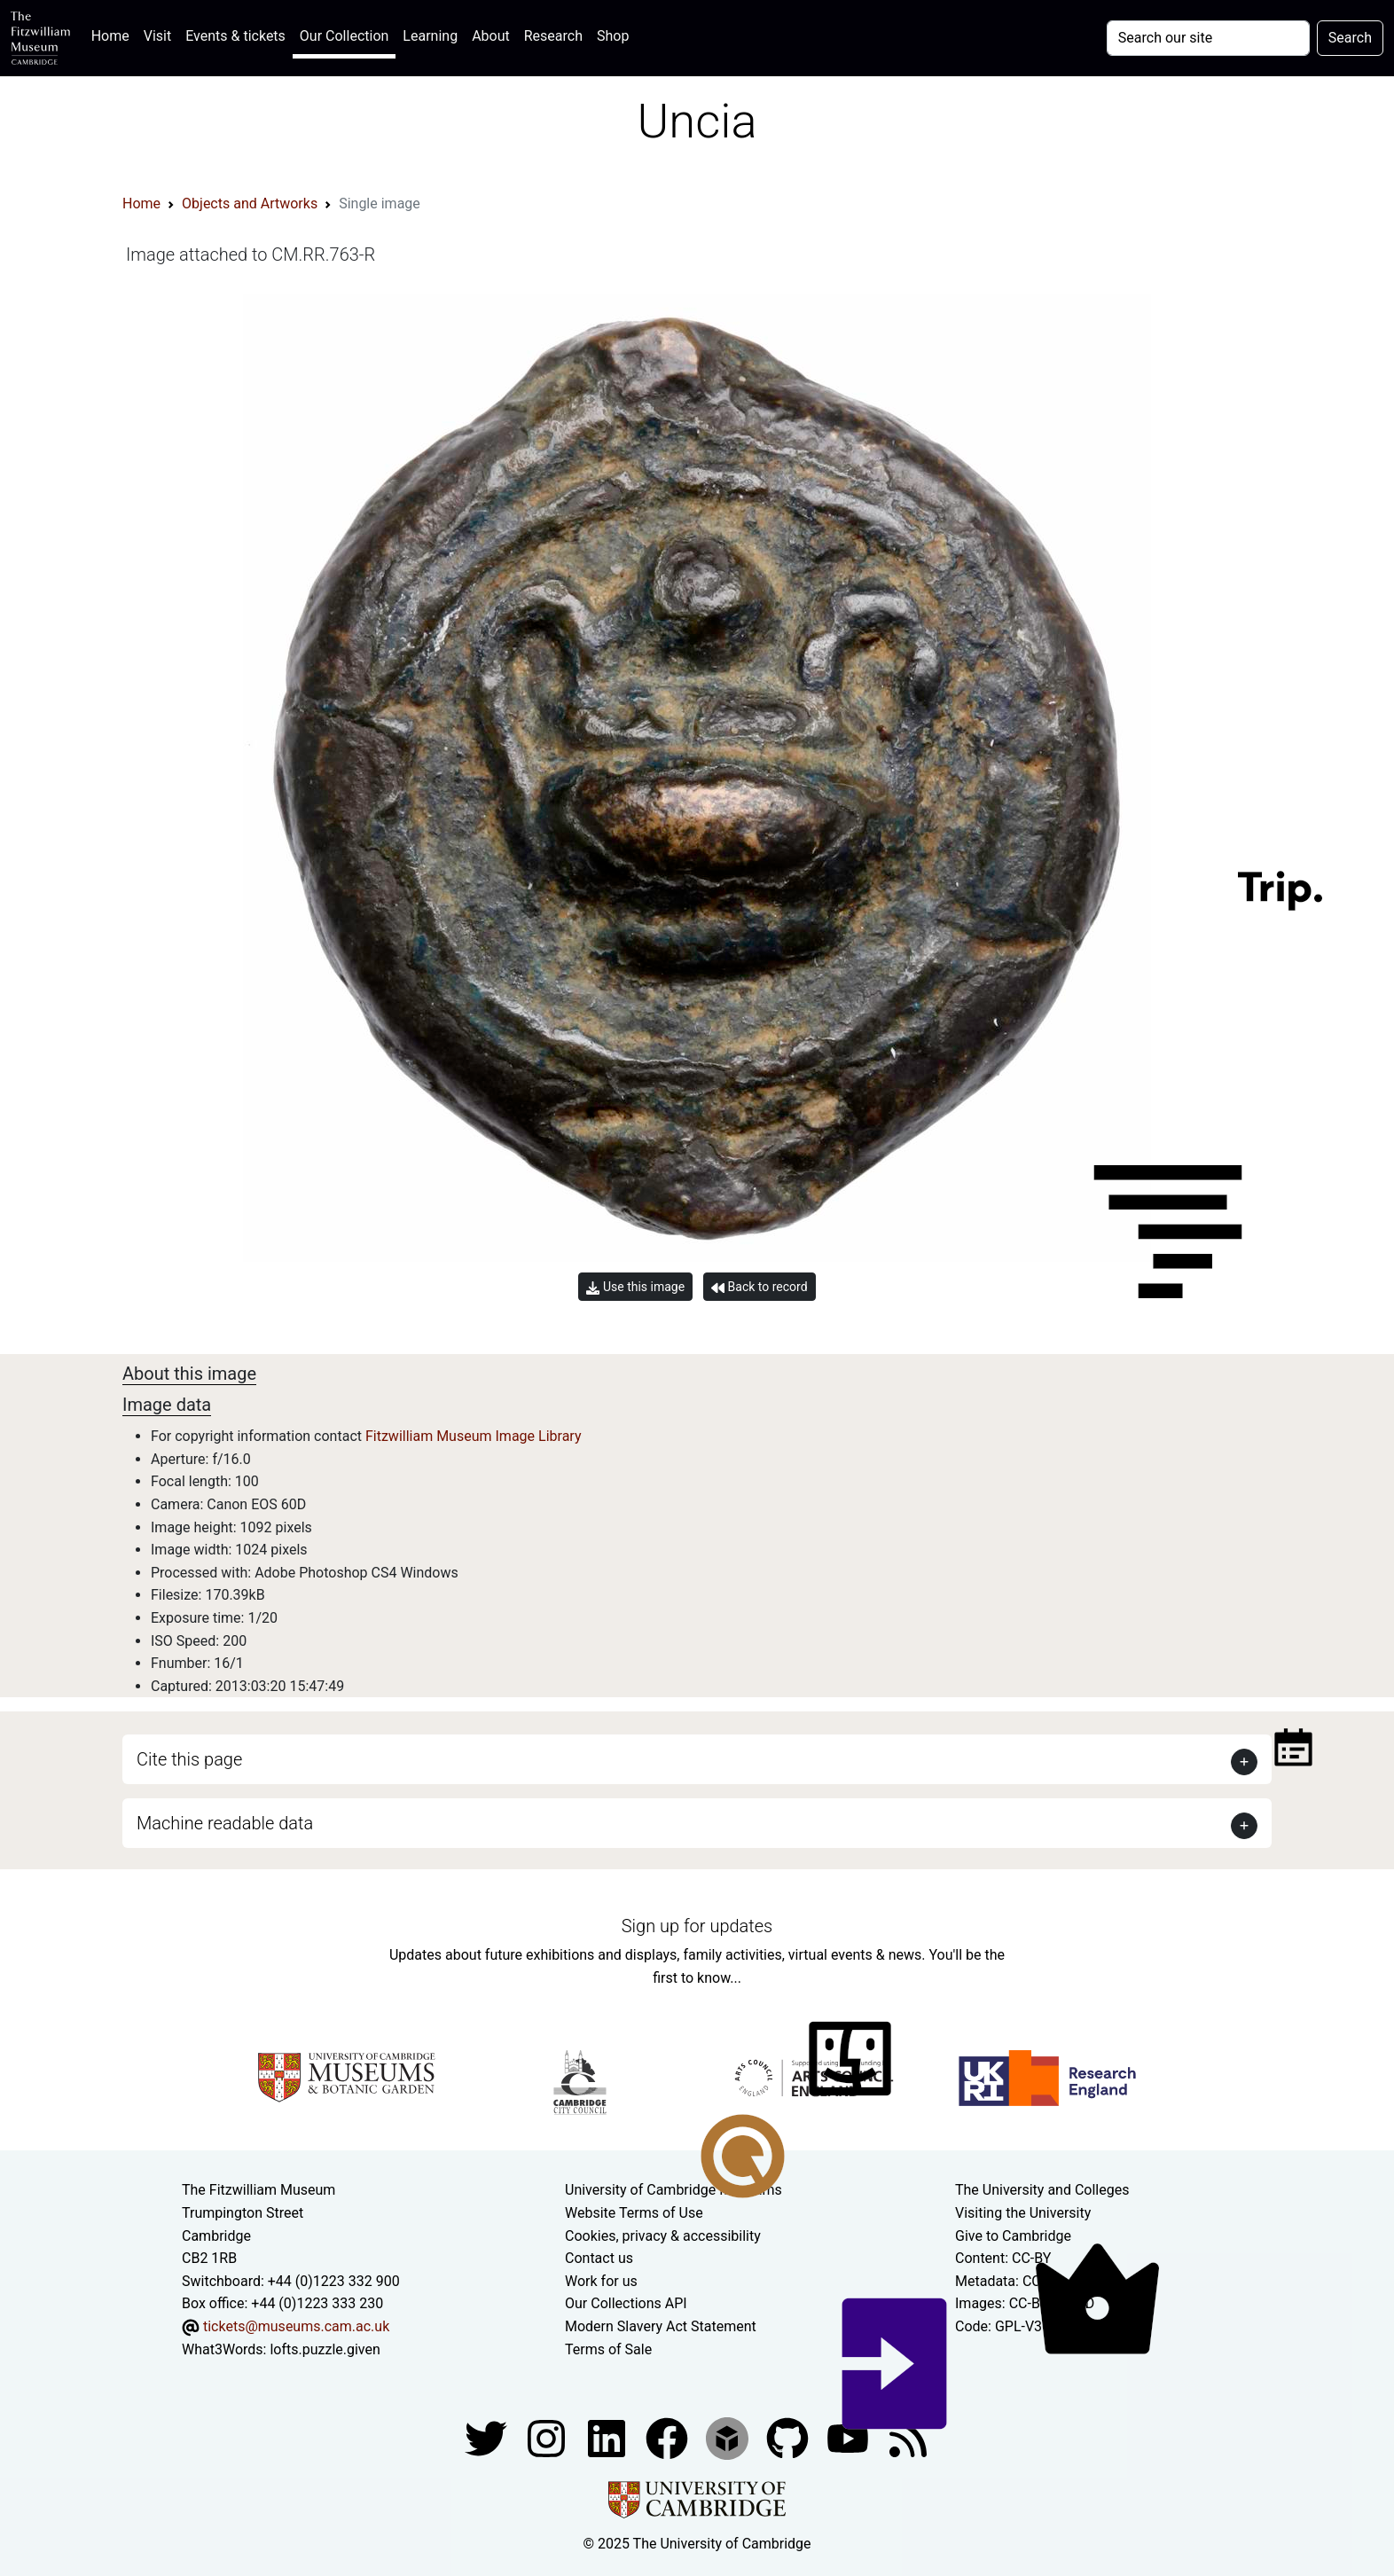  I want to click on view calendar tasks and to-do items, so click(1293, 1749).